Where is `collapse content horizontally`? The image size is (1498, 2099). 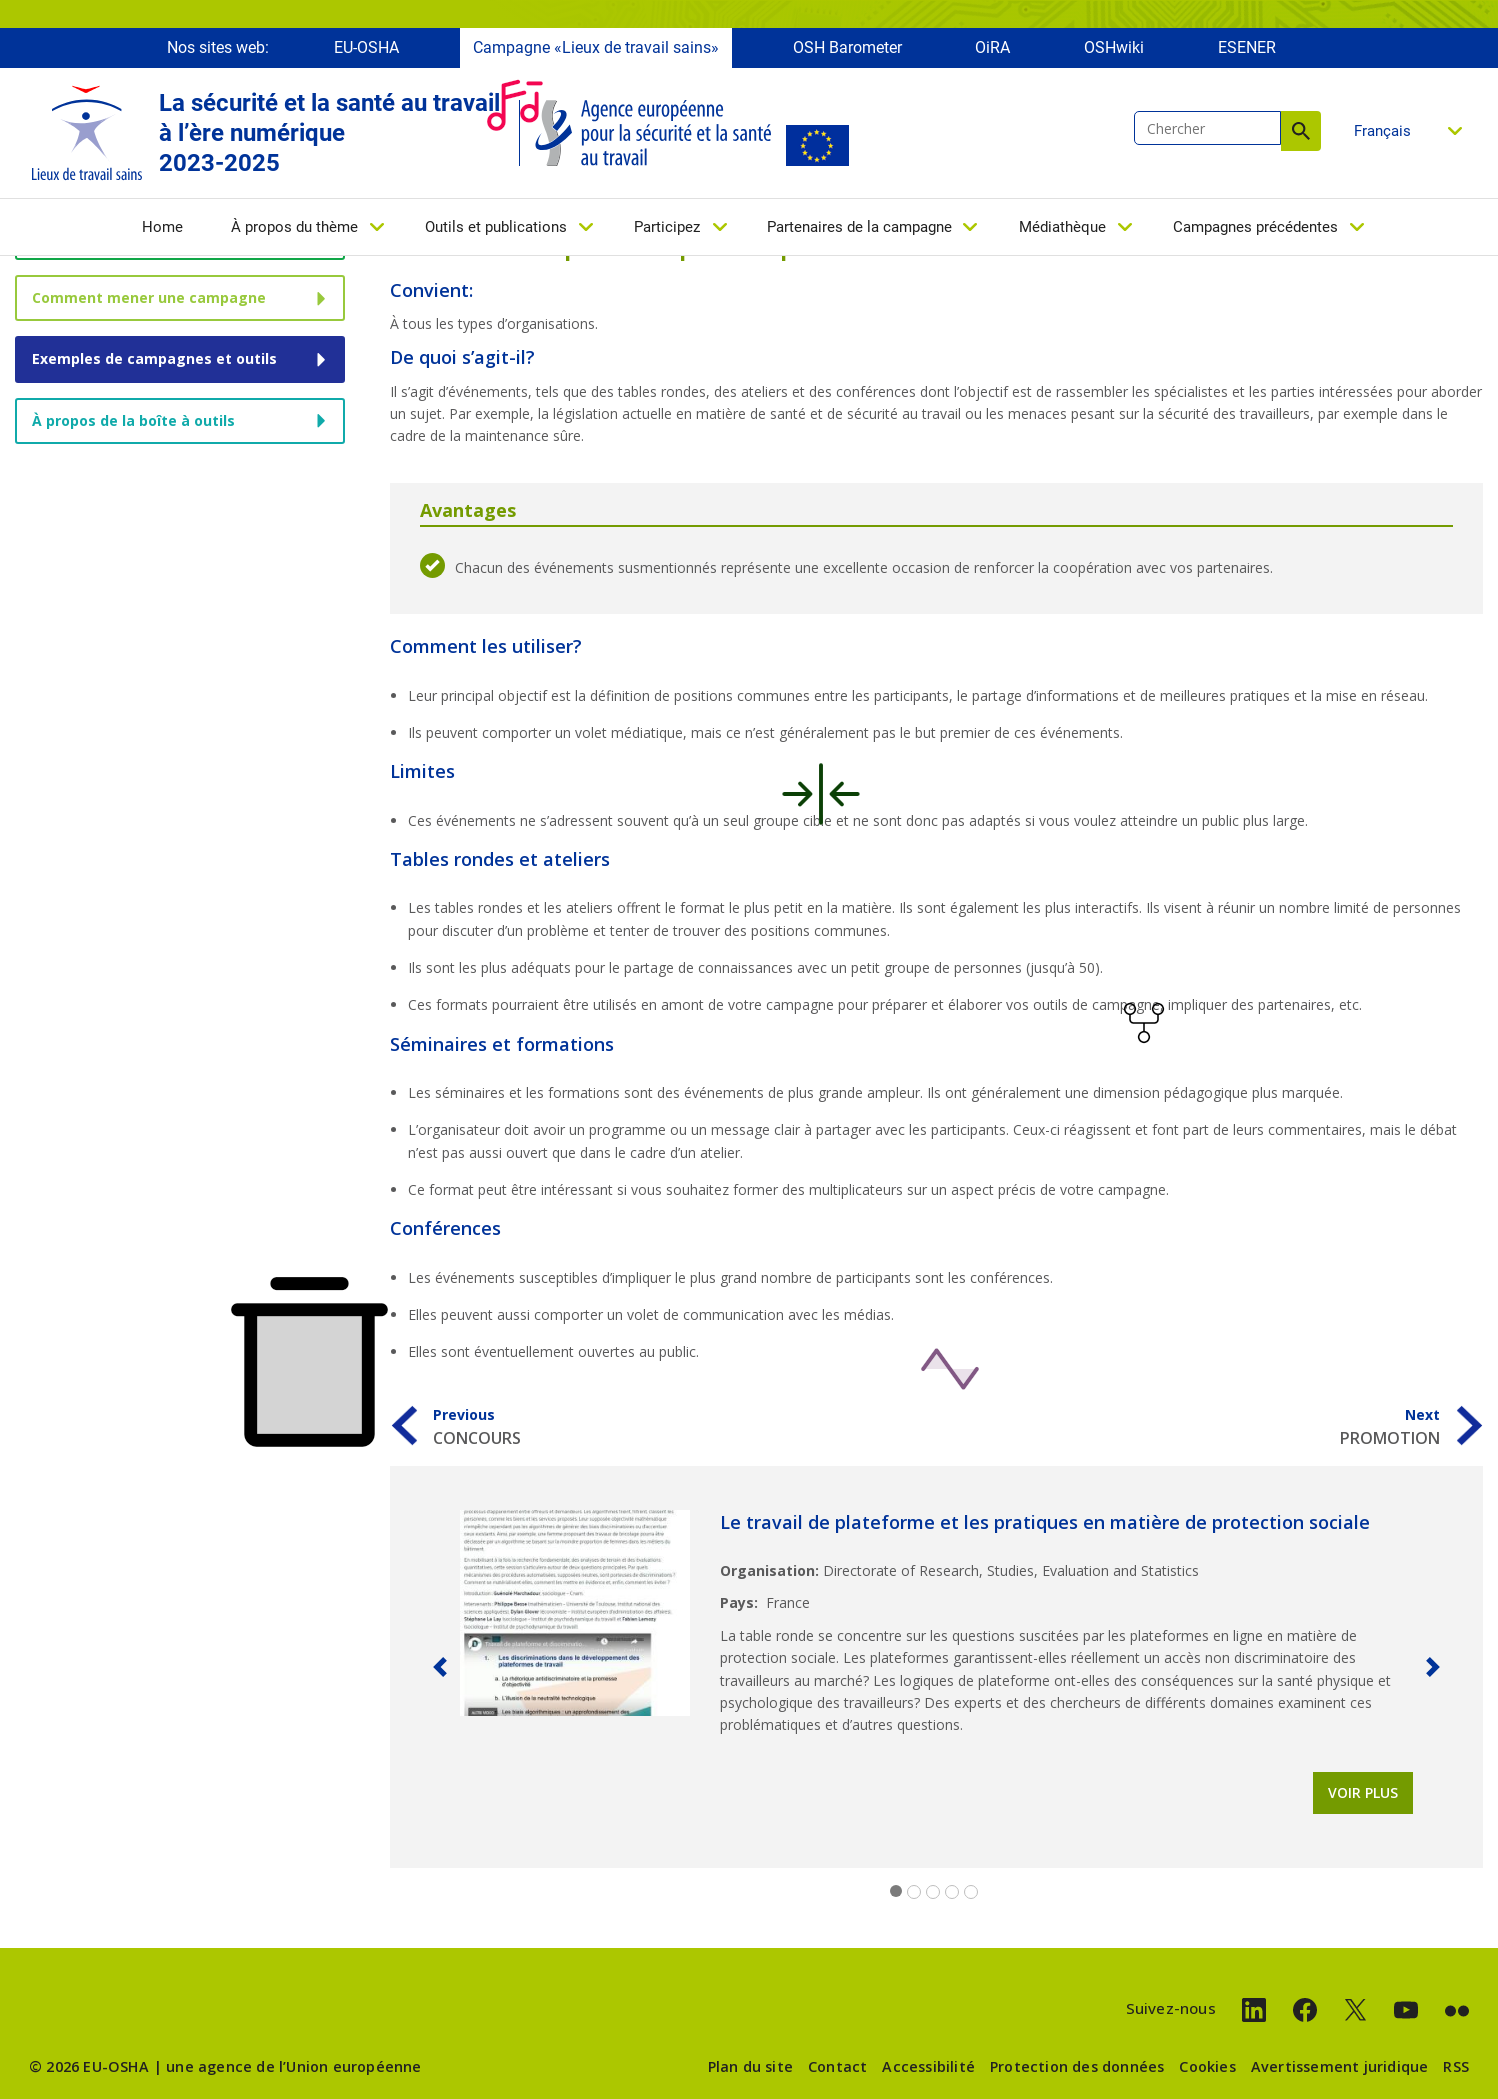 collapse content horizontally is located at coordinates (821, 794).